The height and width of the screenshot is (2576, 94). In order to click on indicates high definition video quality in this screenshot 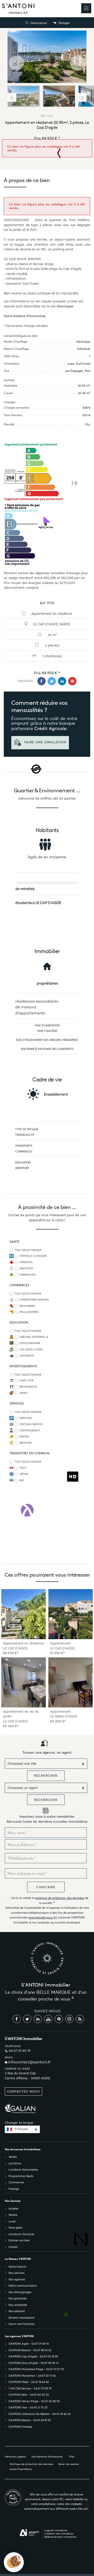, I will do `click(73, 1477)`.